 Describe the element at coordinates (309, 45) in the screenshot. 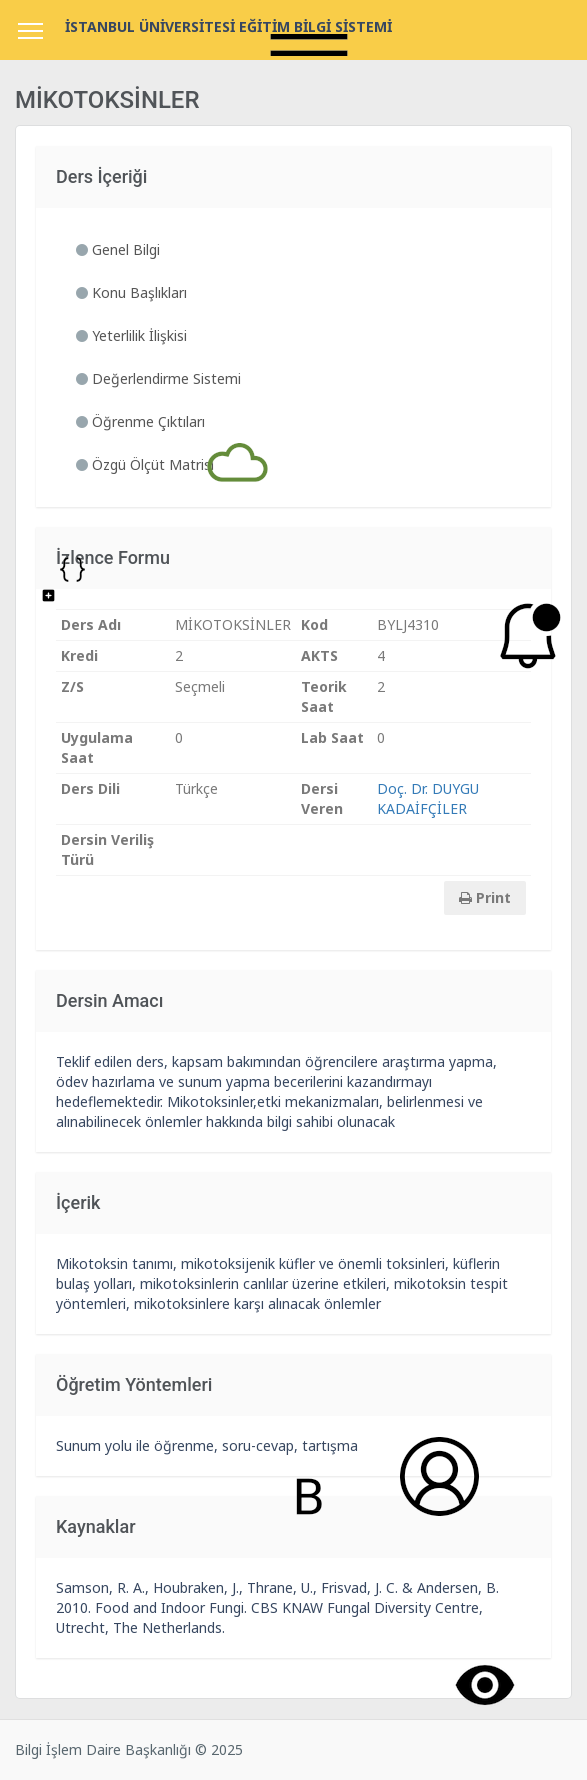

I see `drag to reorder or rearrange items` at that location.